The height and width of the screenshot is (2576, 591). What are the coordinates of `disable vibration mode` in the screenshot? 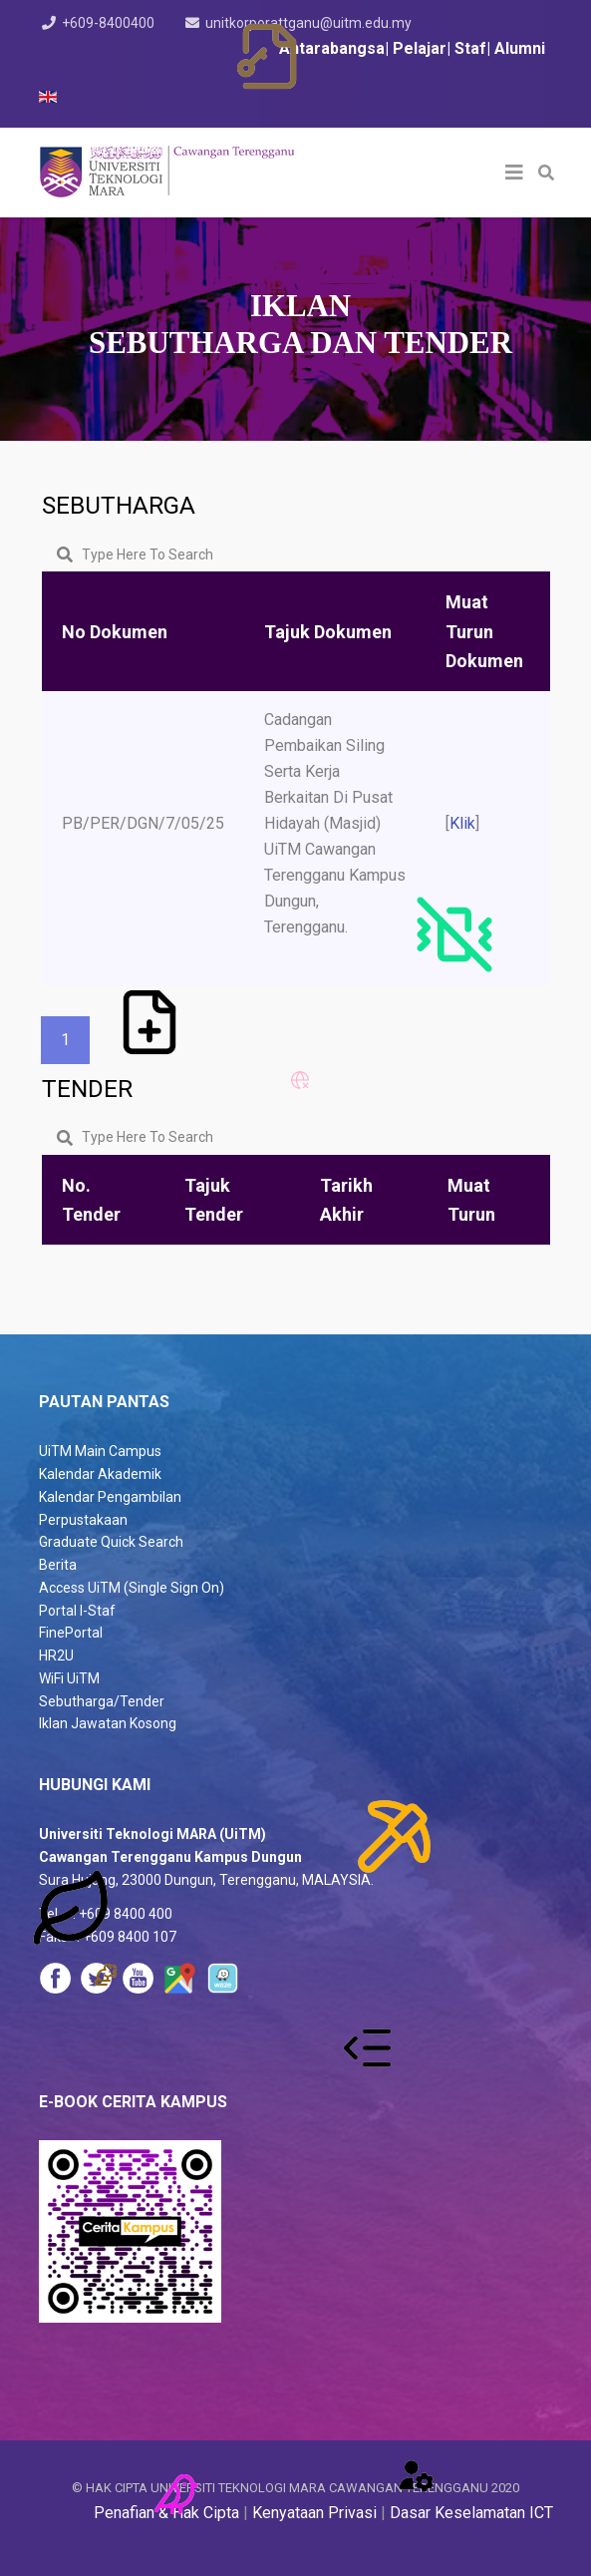 It's located at (454, 934).